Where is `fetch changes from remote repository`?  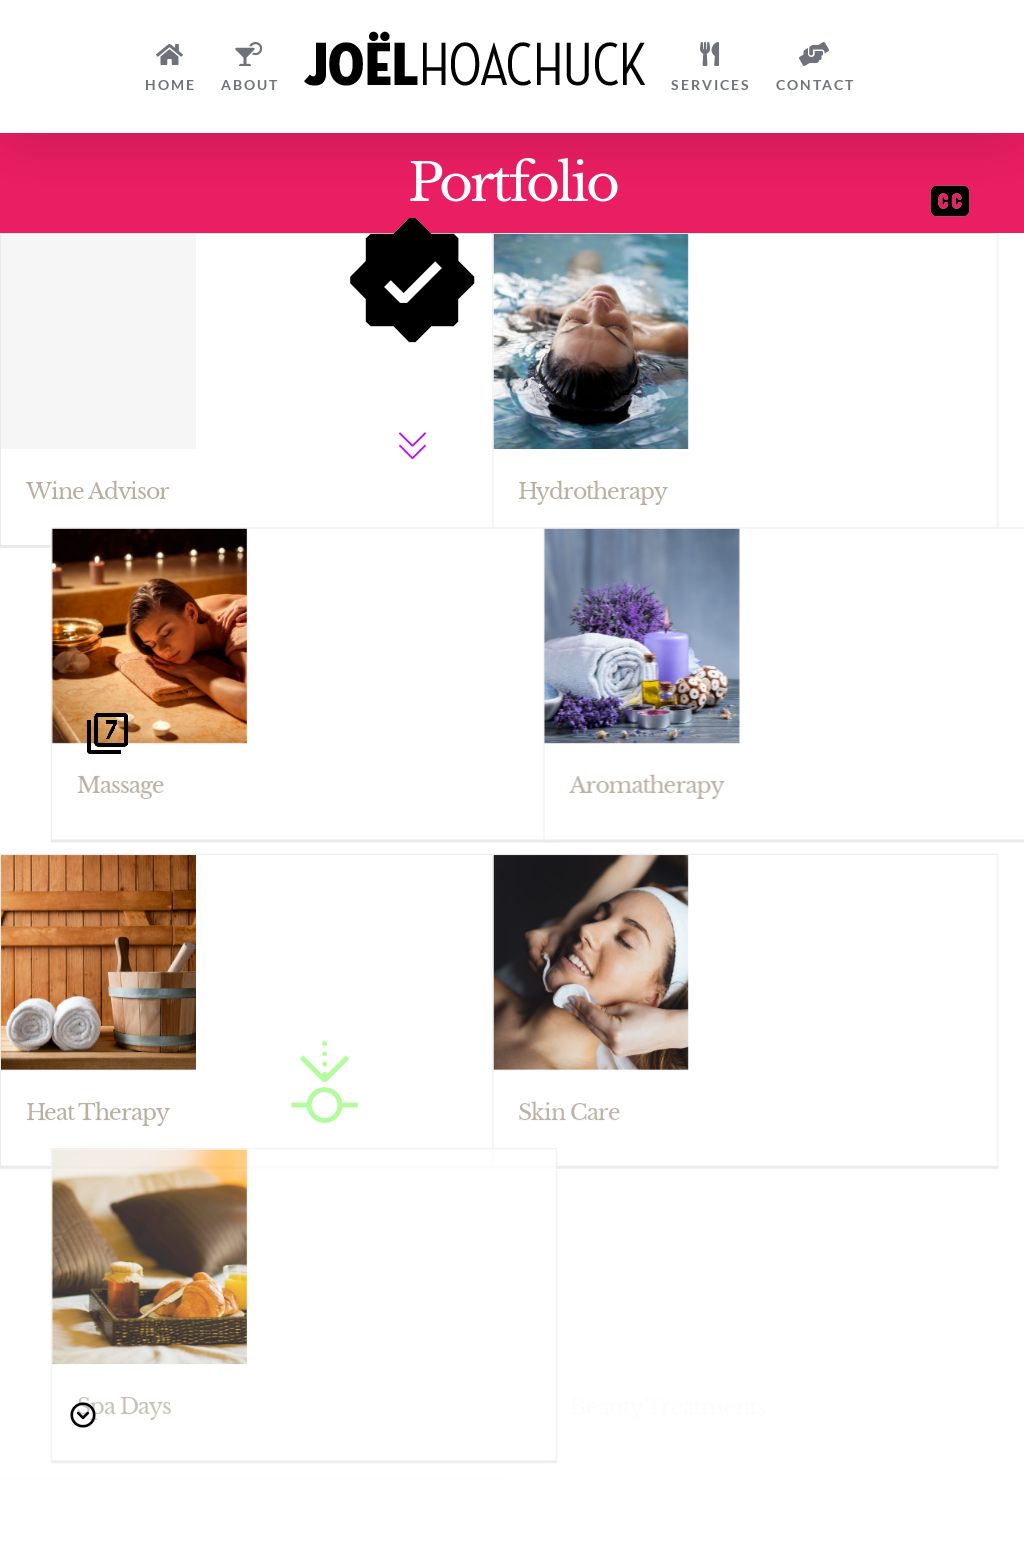 fetch changes from remote repository is located at coordinates (322, 1082).